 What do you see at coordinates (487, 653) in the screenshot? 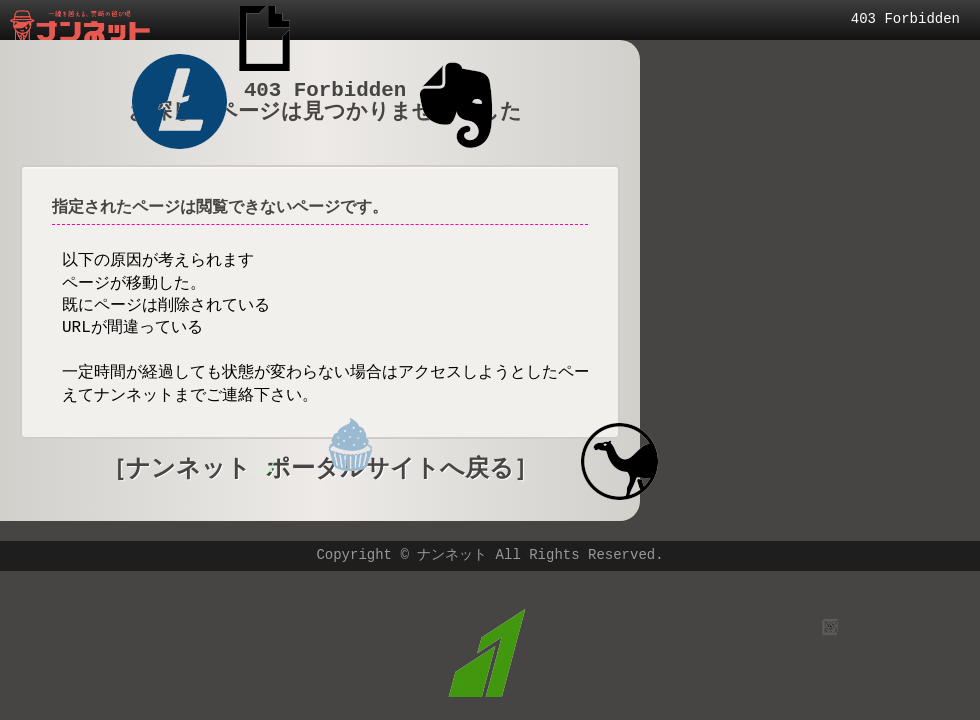
I see `razorpay payment gateway logo` at bounding box center [487, 653].